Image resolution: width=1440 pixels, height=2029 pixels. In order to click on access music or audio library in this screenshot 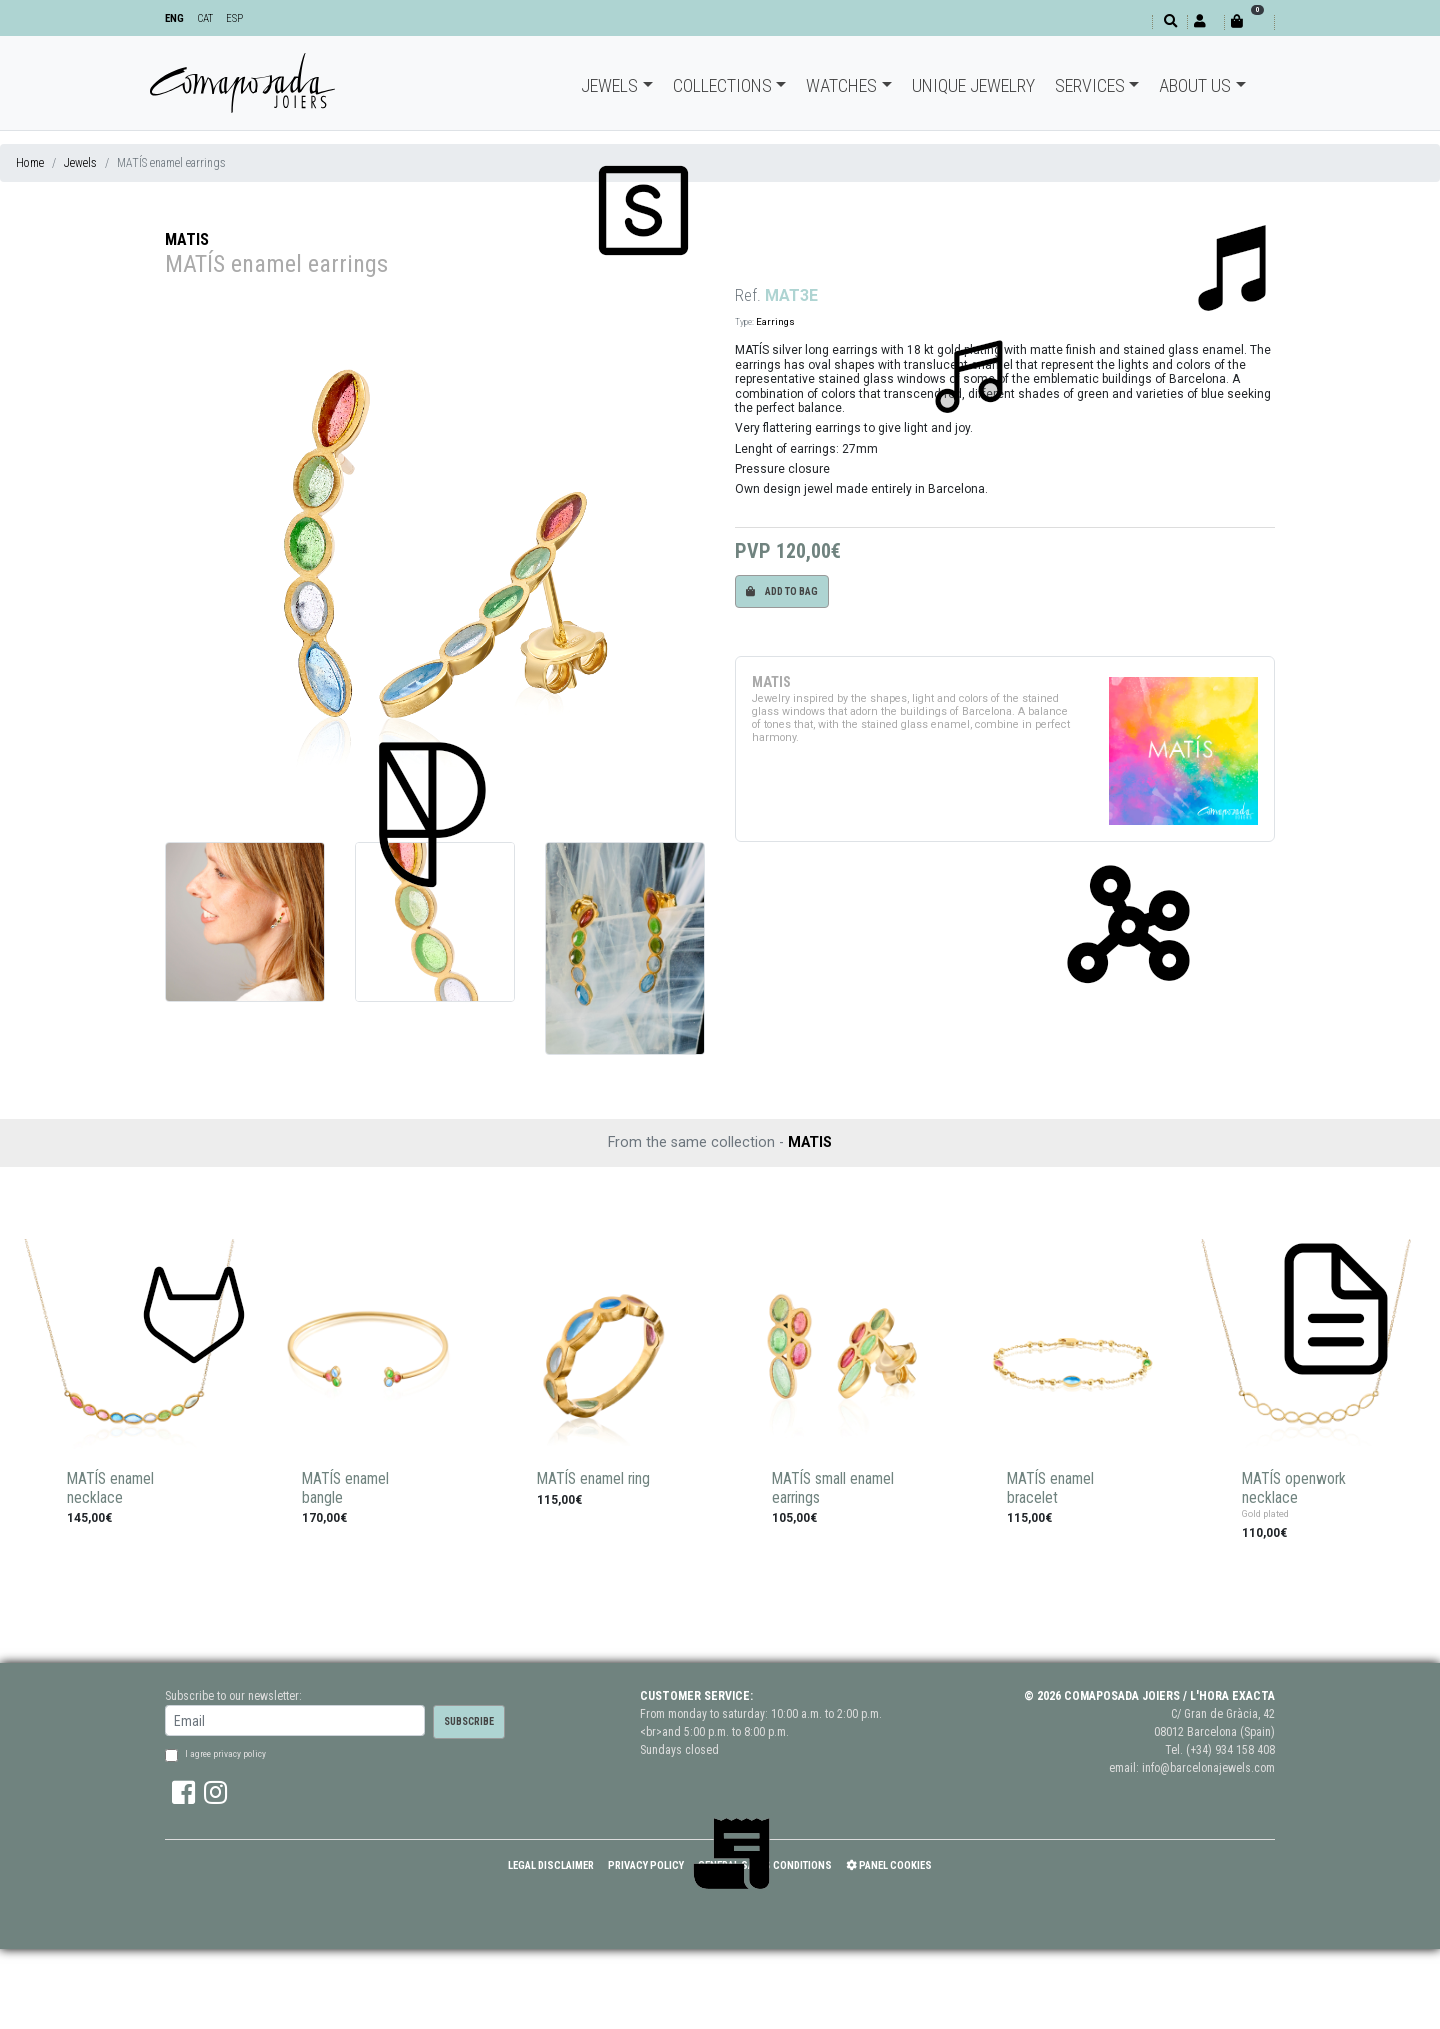, I will do `click(973, 378)`.